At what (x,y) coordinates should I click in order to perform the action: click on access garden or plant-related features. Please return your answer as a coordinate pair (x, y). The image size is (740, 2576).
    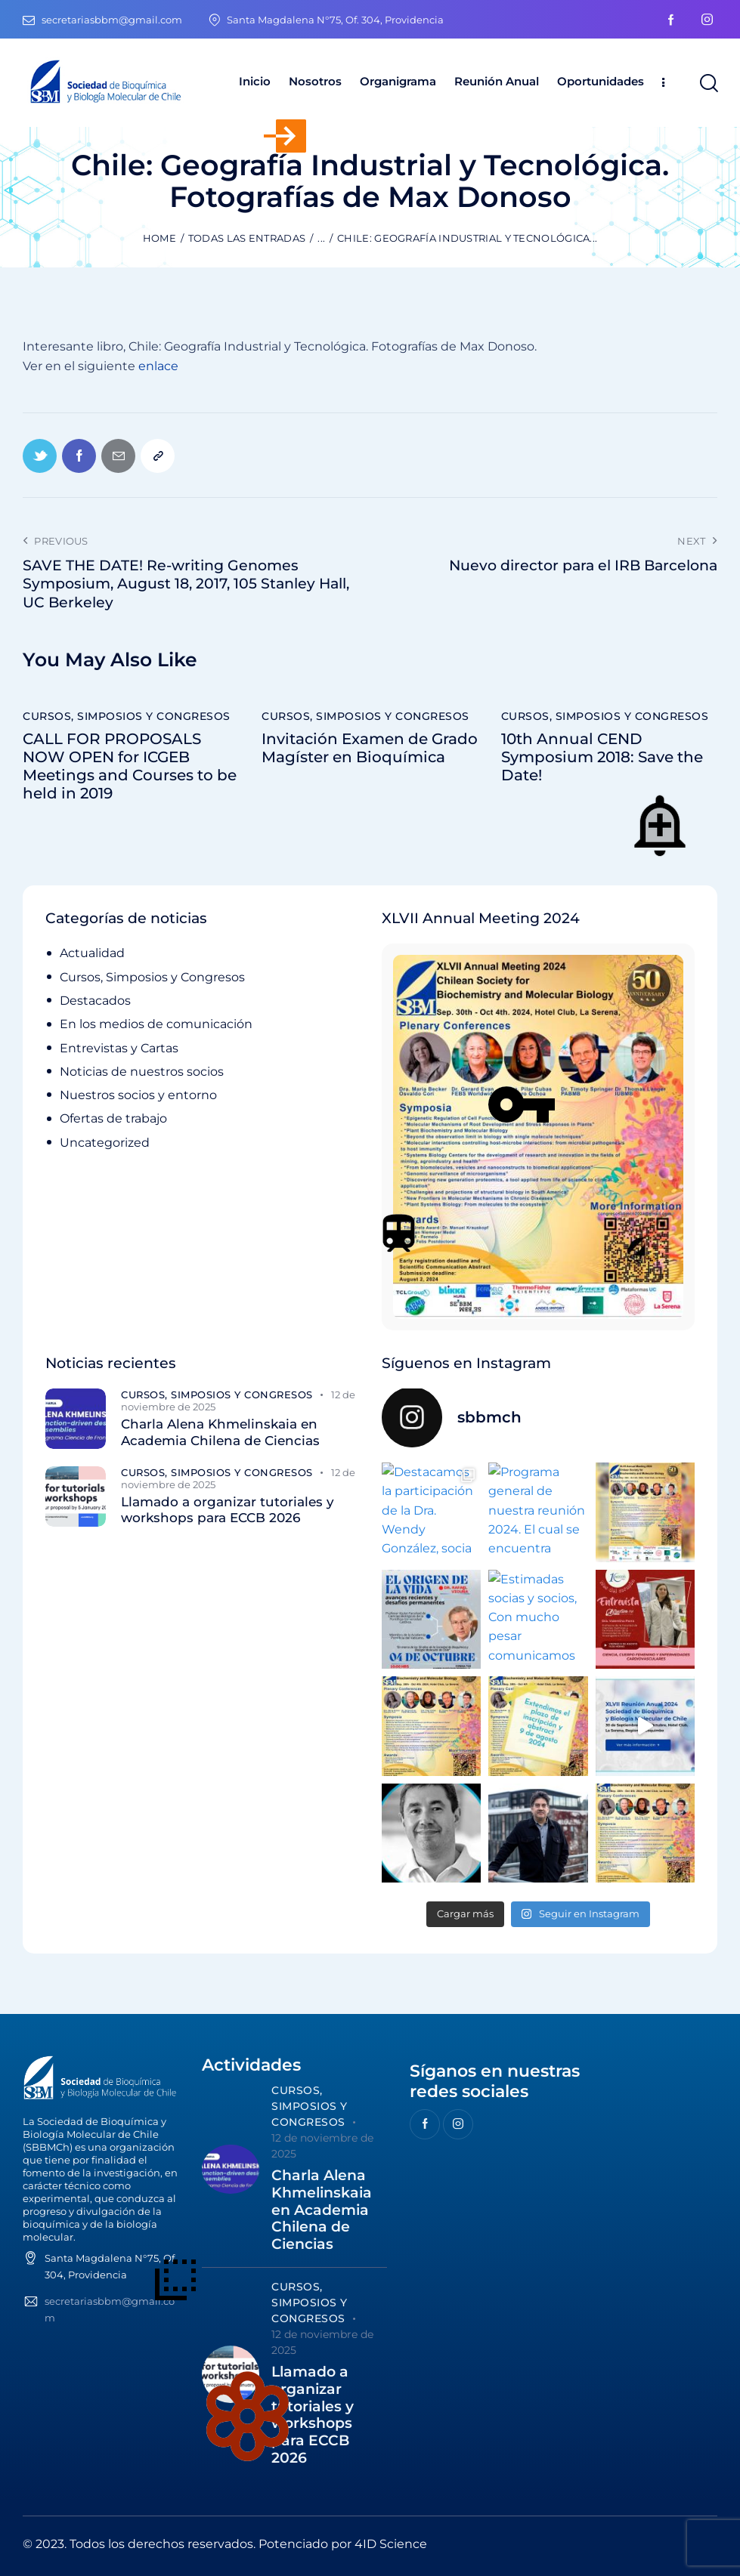
    Looking at the image, I should click on (247, 2416).